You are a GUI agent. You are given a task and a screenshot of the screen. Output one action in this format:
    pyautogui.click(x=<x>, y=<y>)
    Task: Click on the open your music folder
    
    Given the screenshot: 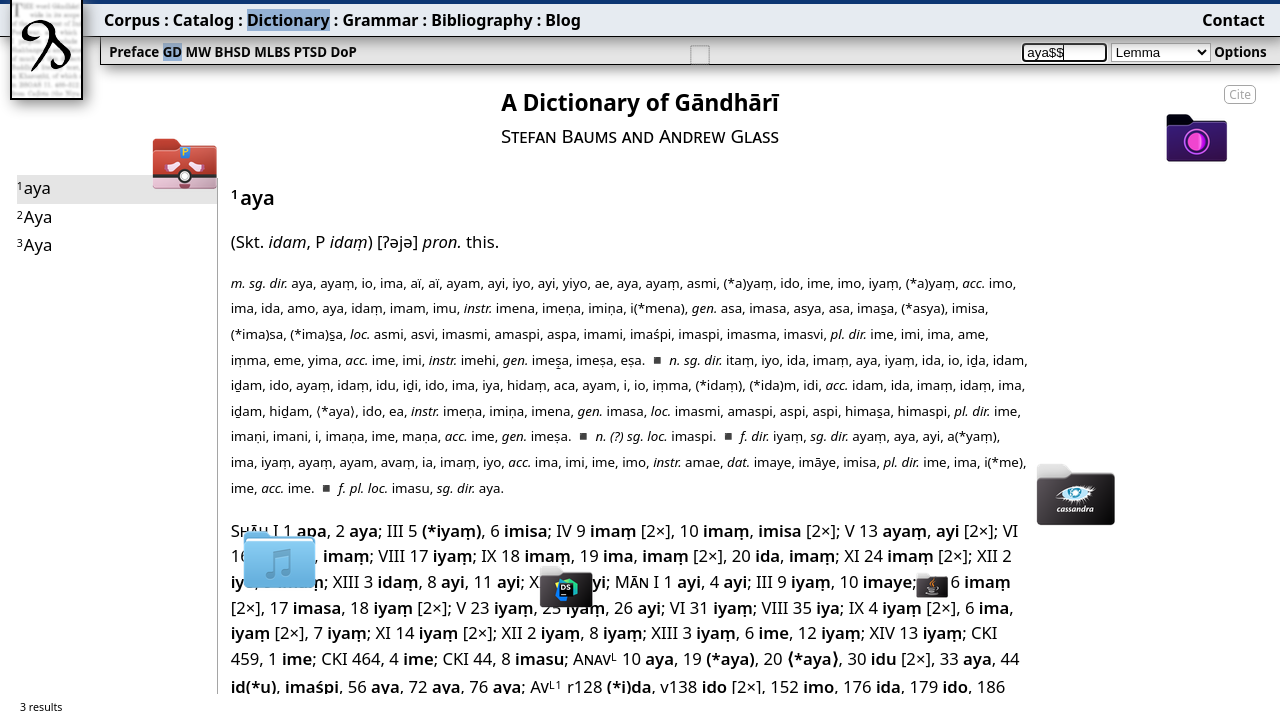 What is the action you would take?
    pyautogui.click(x=279, y=559)
    